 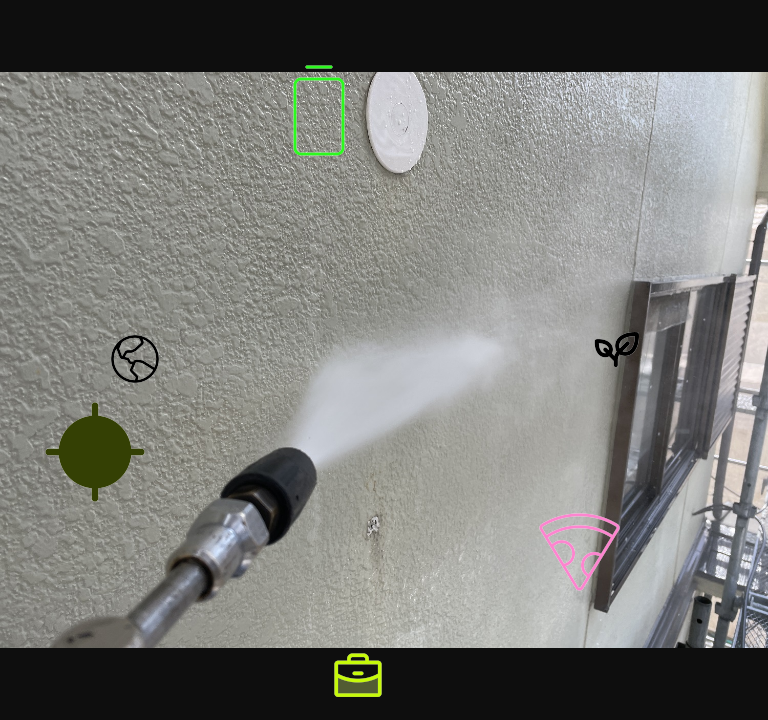 I want to click on browse food delivery options, so click(x=579, y=550).